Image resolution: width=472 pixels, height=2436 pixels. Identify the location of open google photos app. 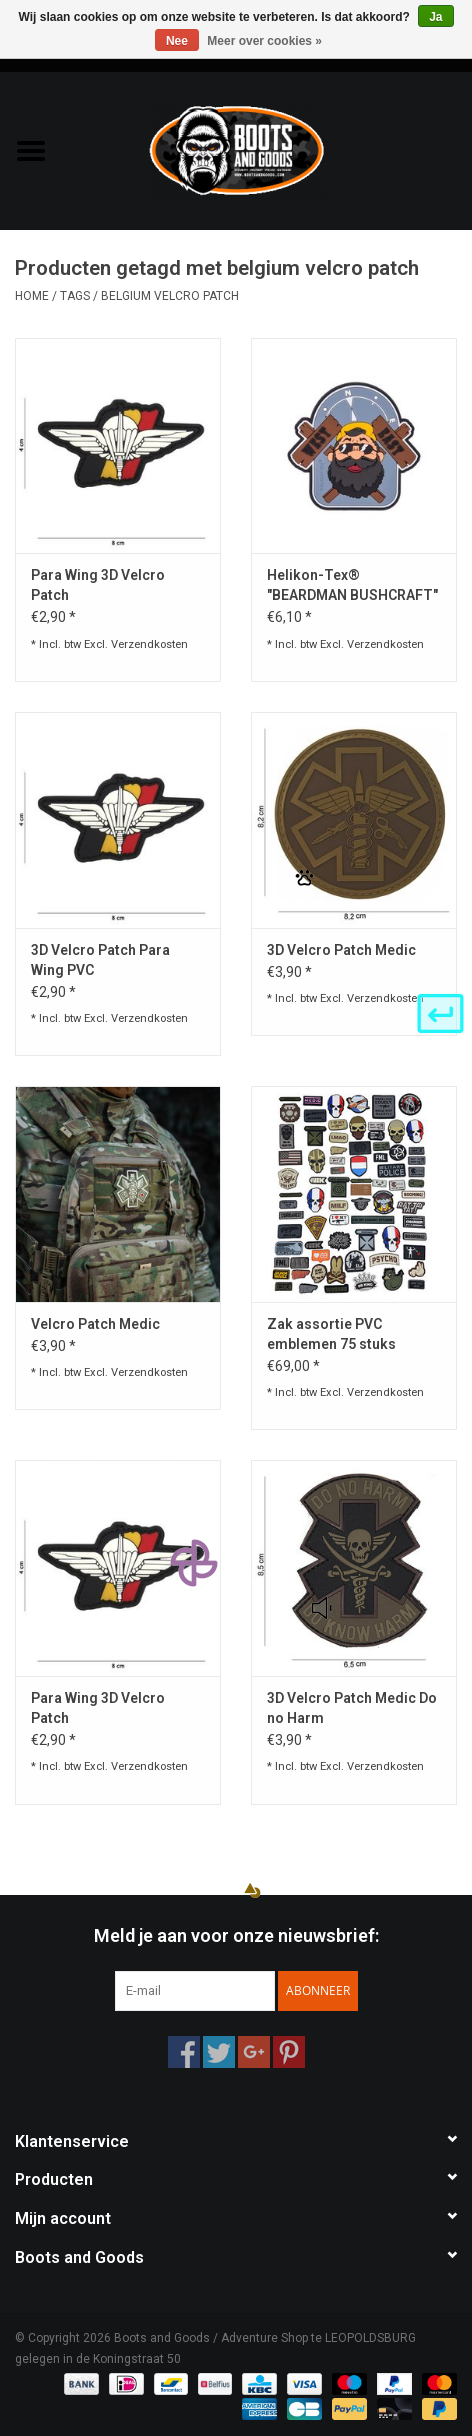
(194, 1563).